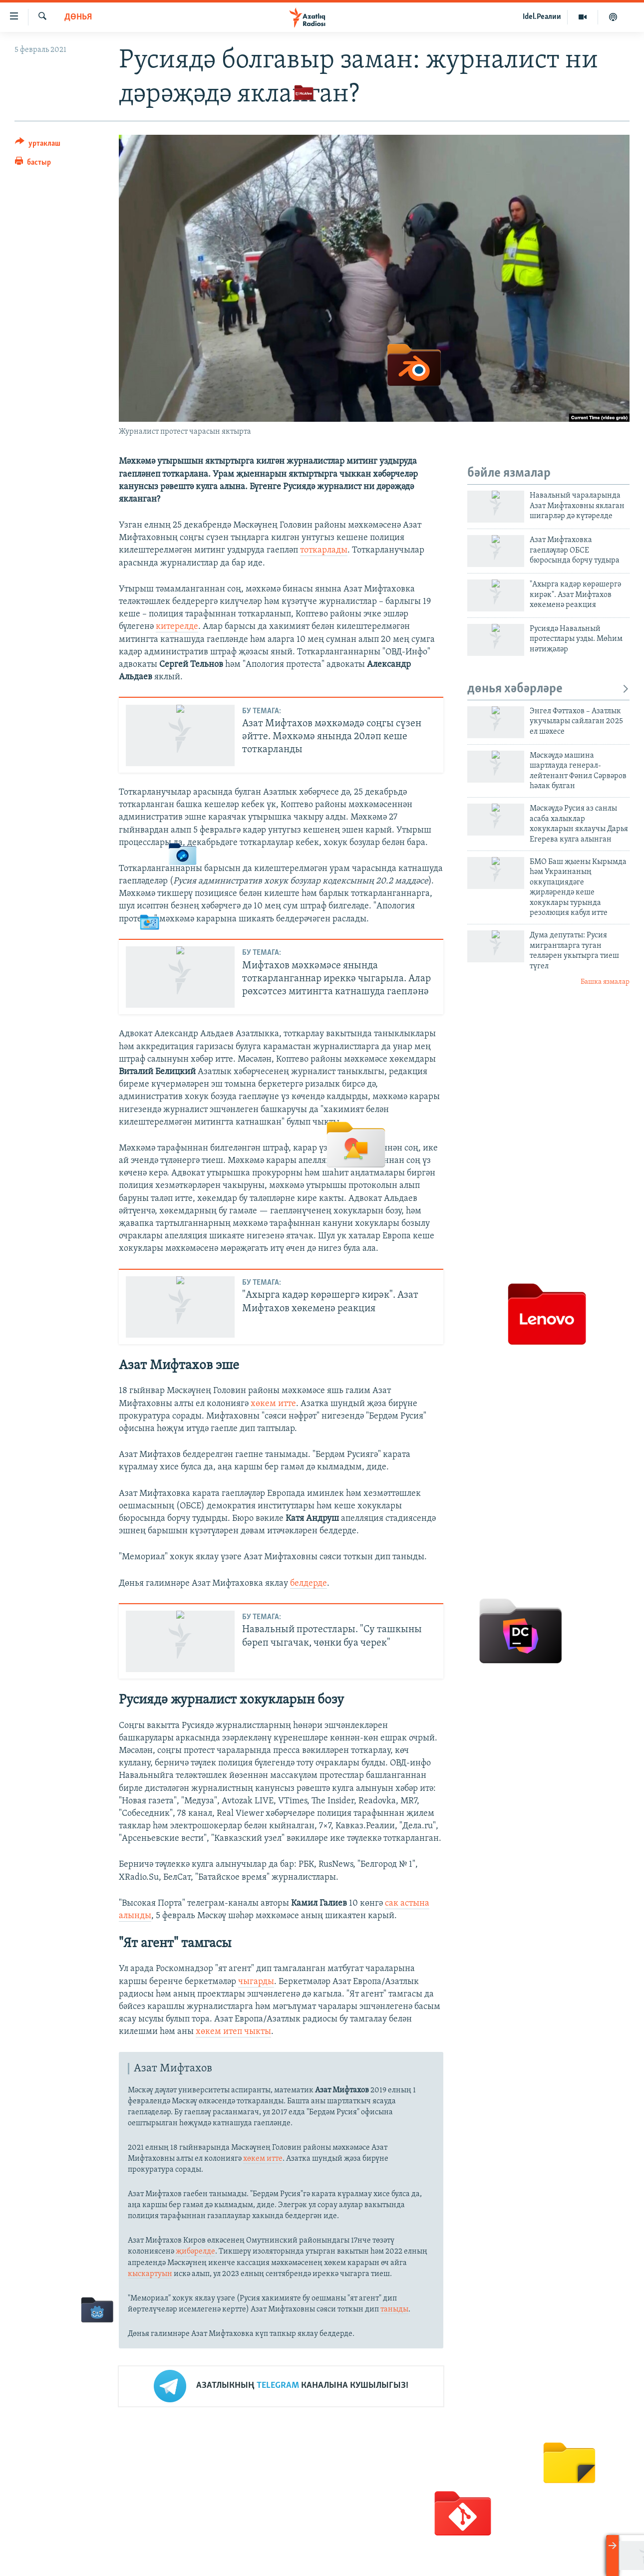 The image size is (644, 2576). What do you see at coordinates (462, 2515) in the screenshot?
I see `open git repository folder` at bounding box center [462, 2515].